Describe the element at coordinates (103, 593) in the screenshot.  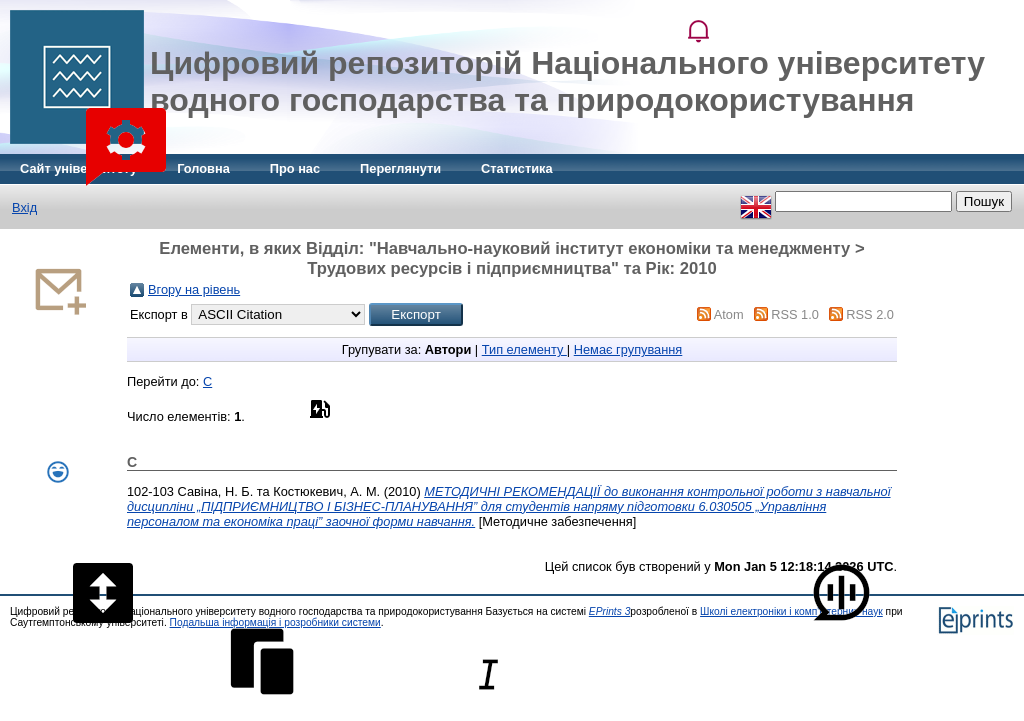
I see `flip content vertically` at that location.